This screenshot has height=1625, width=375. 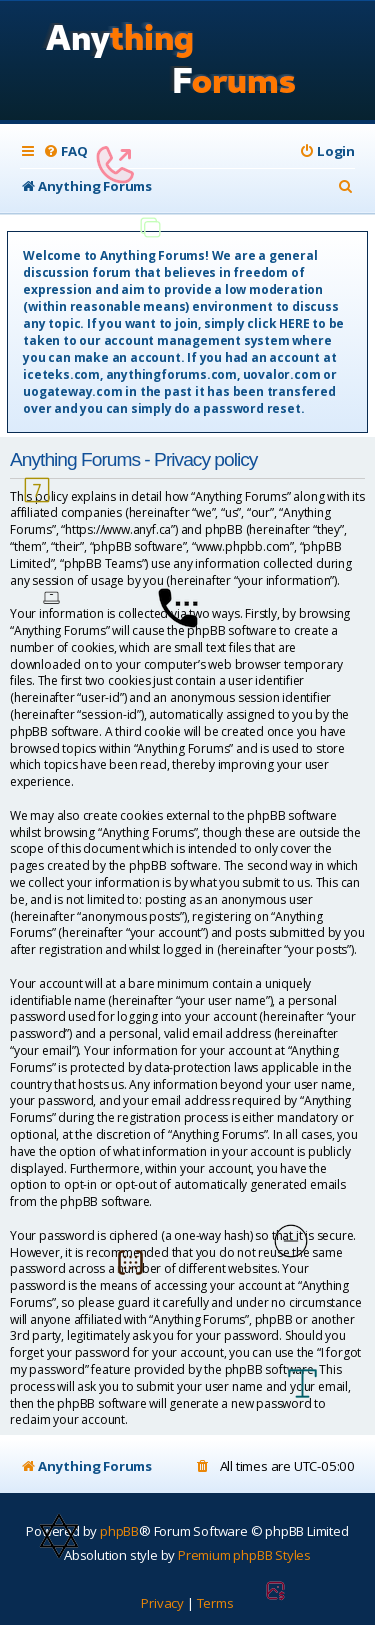 I want to click on copy to clipboard, so click(x=150, y=227).